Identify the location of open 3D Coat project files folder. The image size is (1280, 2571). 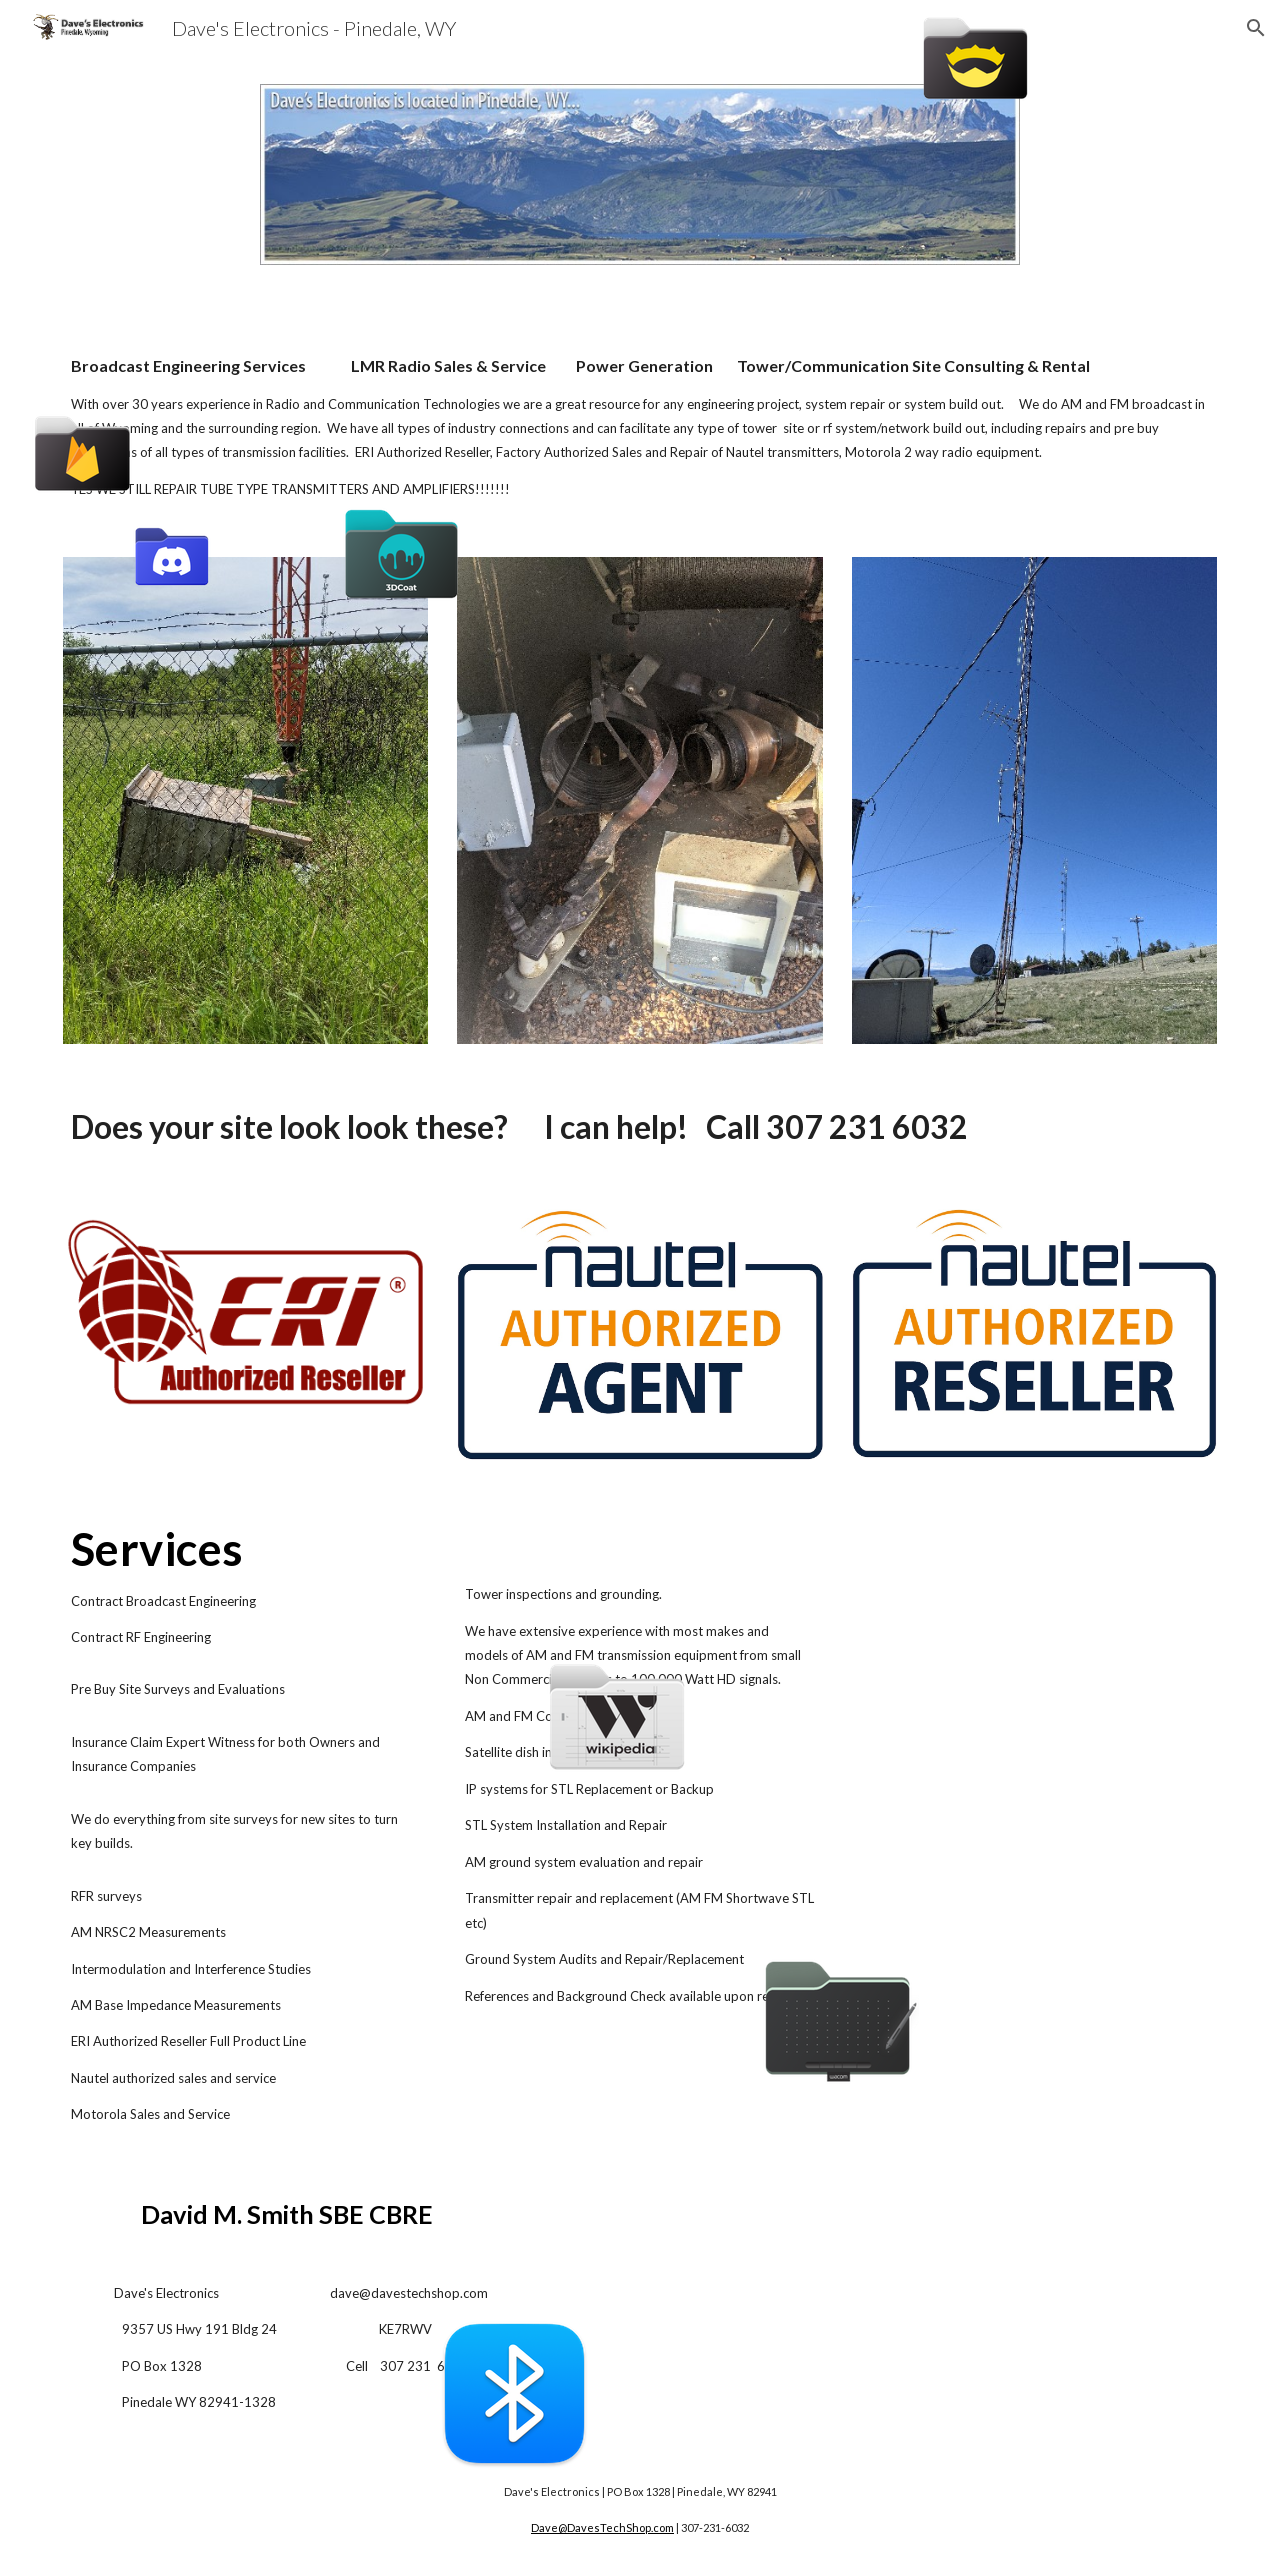
(401, 557).